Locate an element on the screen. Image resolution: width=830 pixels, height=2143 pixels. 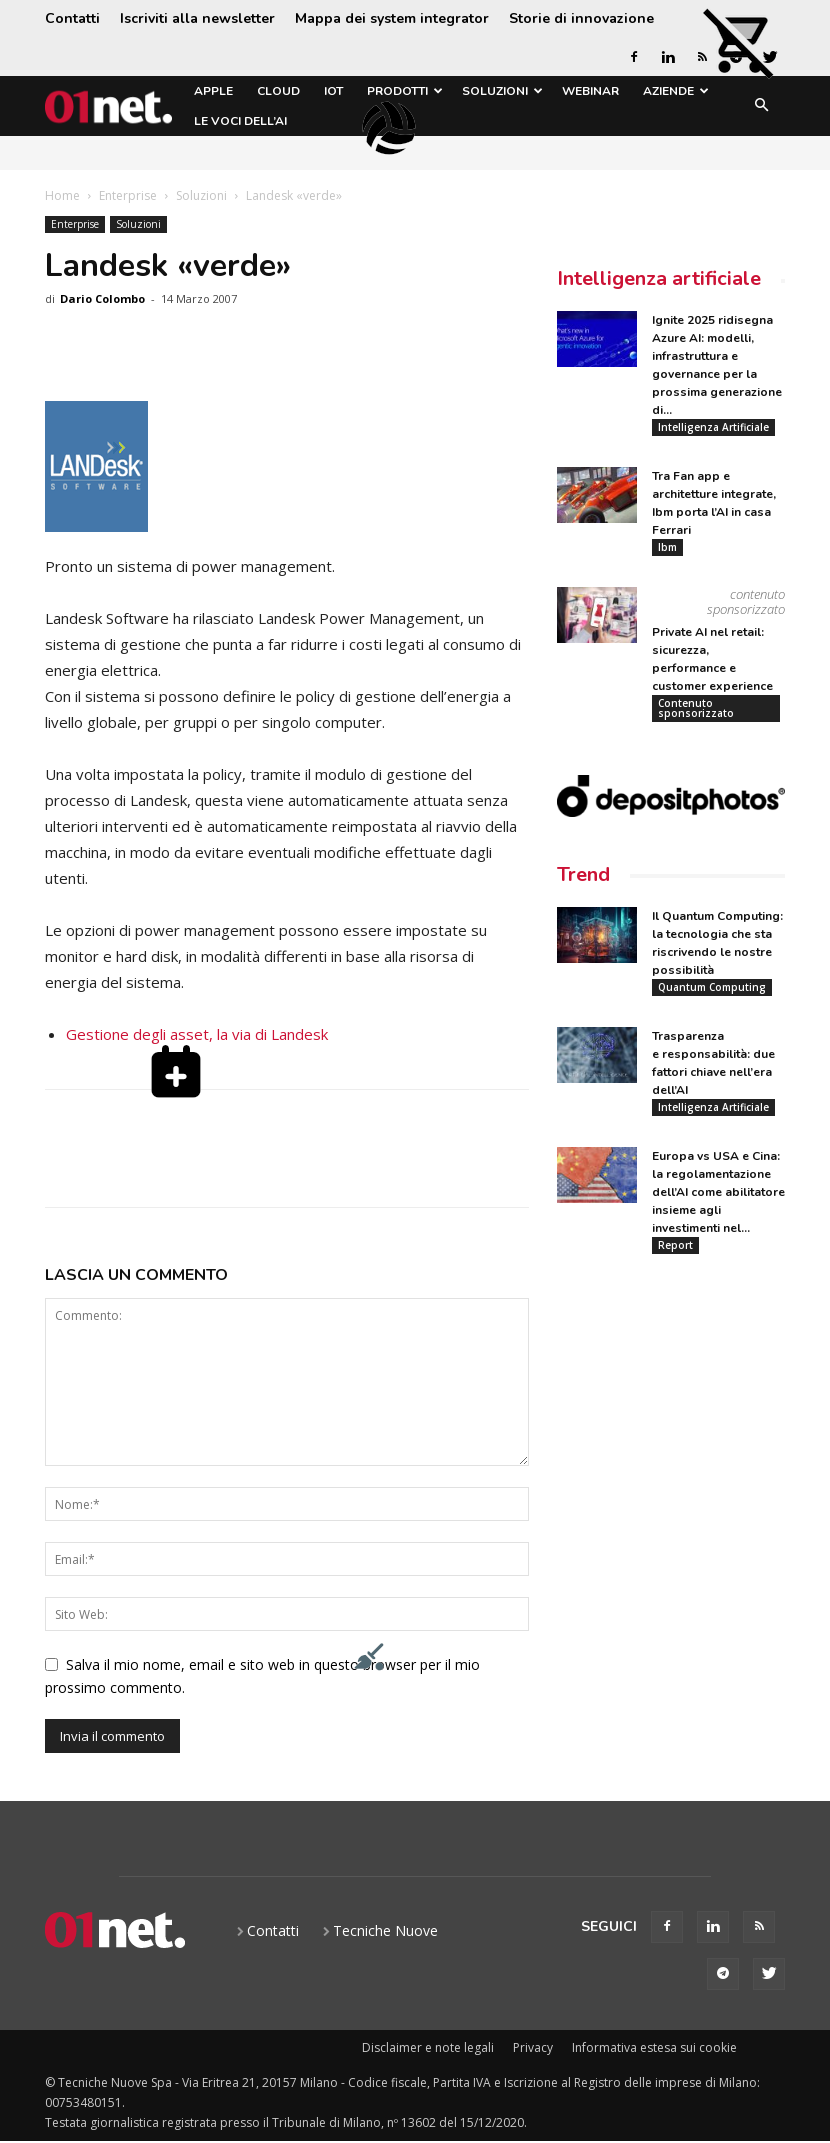
access volleyball or beach sports content is located at coordinates (389, 128).